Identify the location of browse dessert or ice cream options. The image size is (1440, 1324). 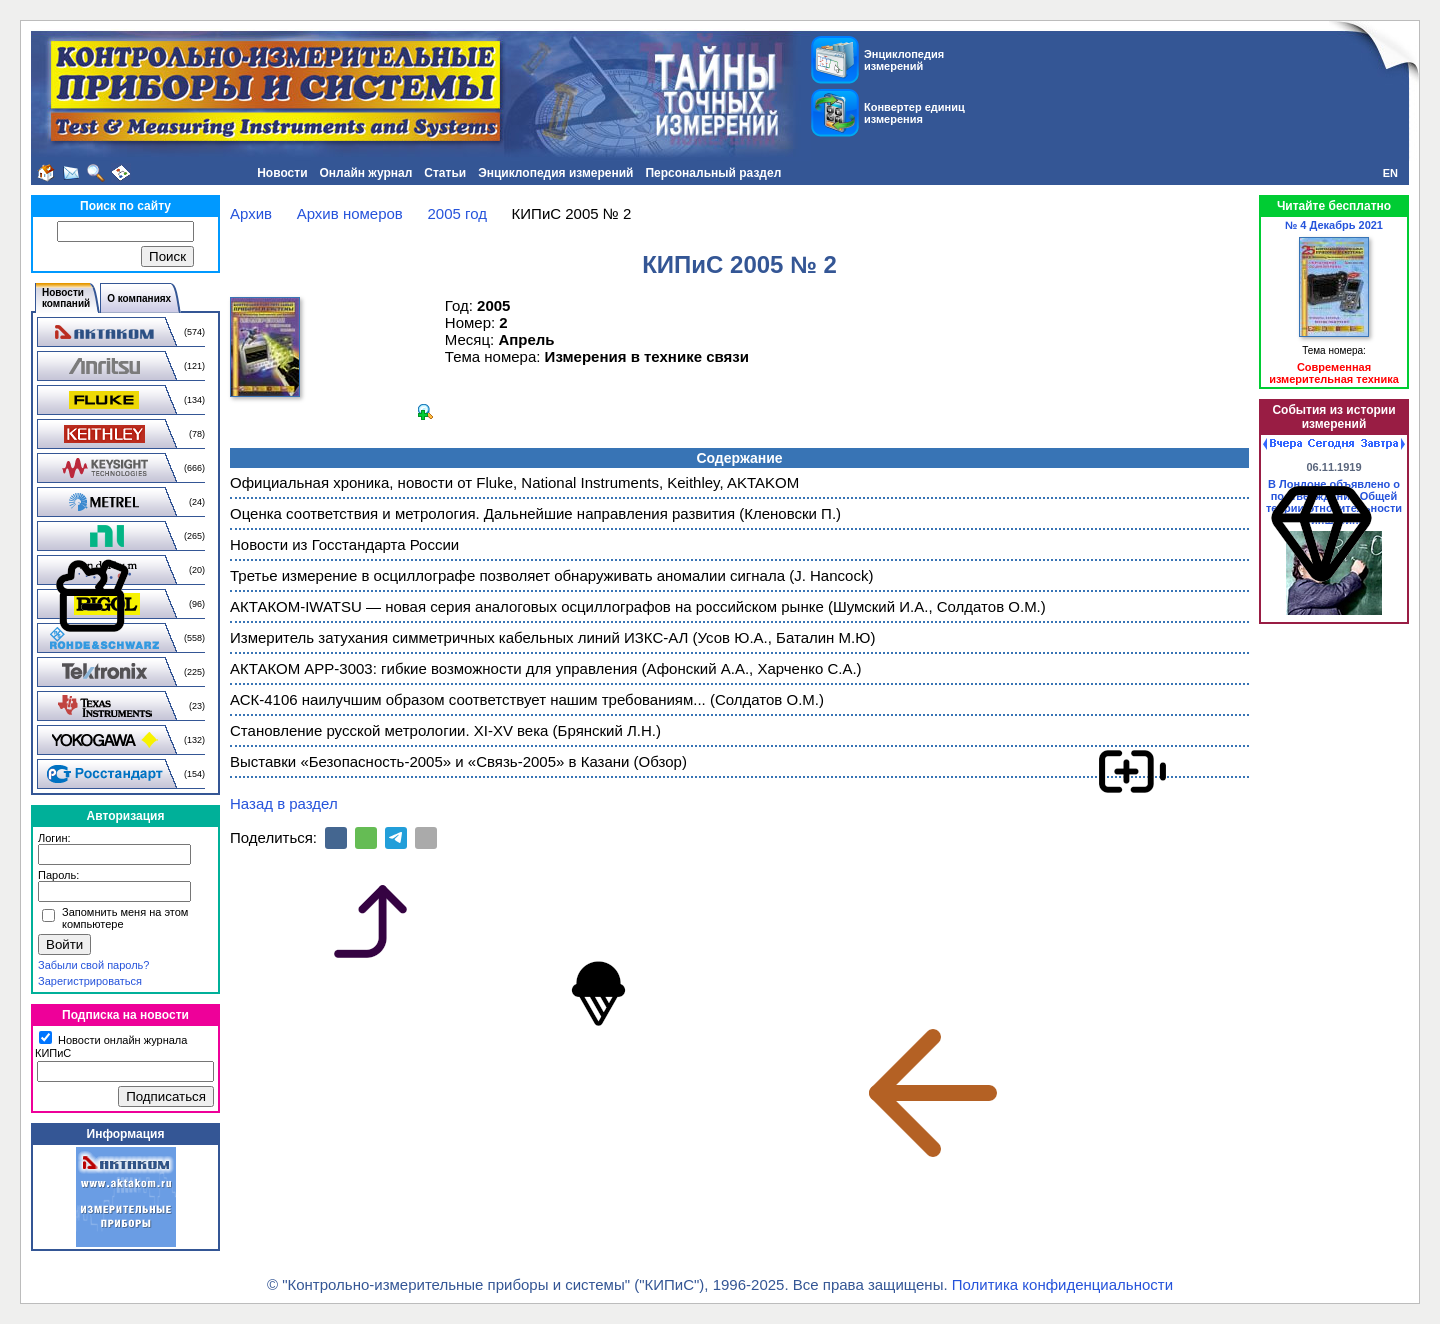
(598, 992).